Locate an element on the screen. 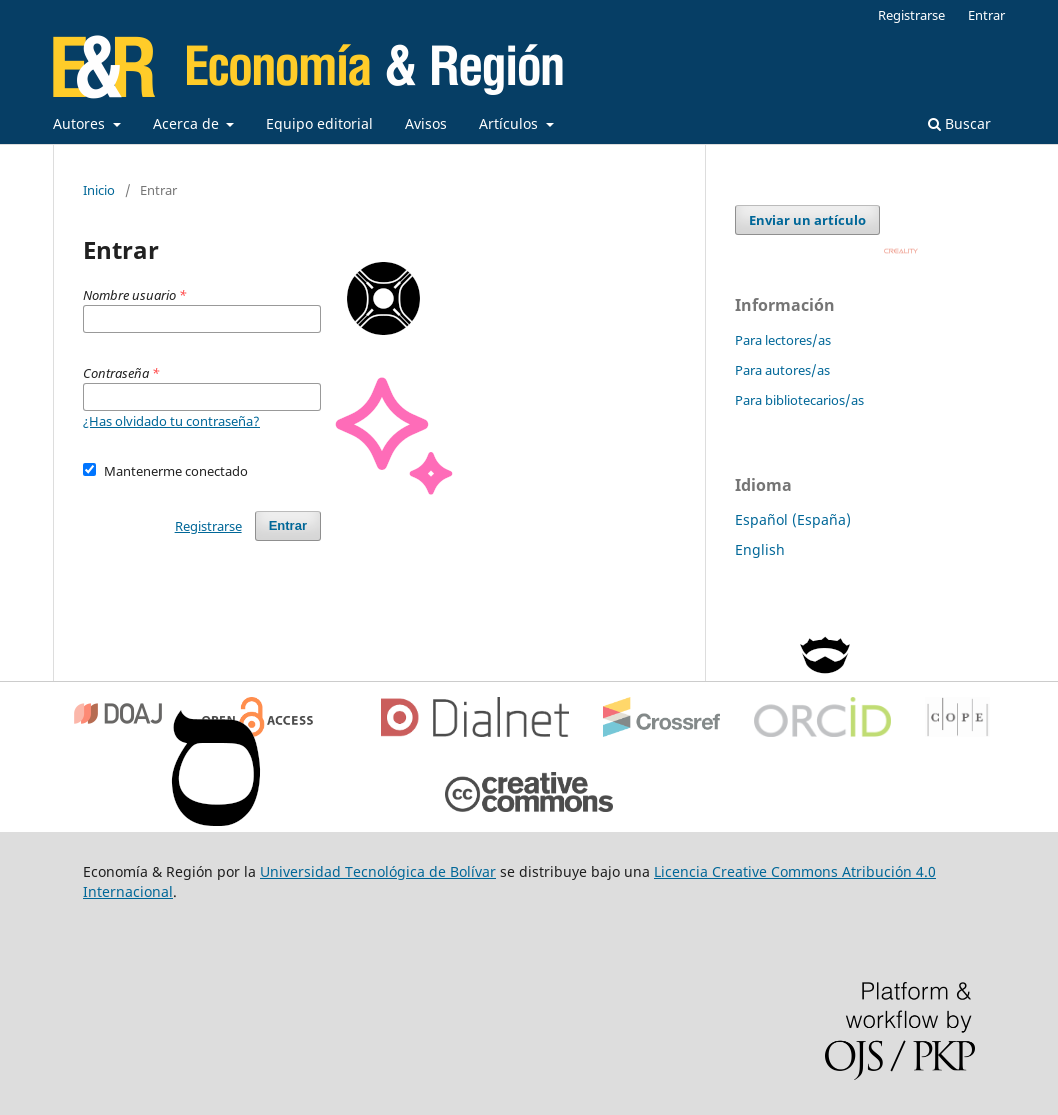  navigate to the nim programming language website is located at coordinates (825, 655).